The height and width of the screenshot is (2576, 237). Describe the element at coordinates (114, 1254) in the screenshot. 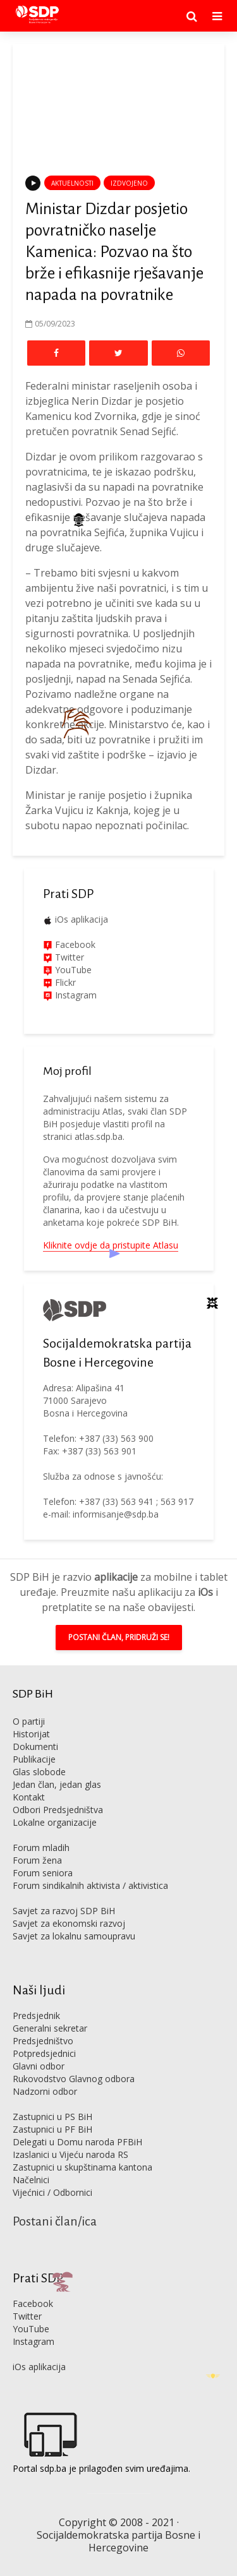

I see `start or resume media playback` at that location.